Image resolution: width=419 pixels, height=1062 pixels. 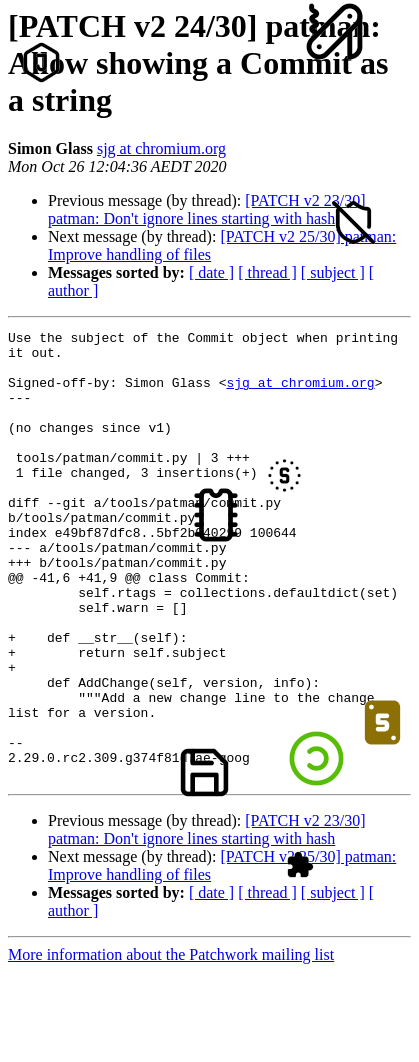 What do you see at coordinates (300, 864) in the screenshot?
I see `access browser extensions or add-ons` at bounding box center [300, 864].